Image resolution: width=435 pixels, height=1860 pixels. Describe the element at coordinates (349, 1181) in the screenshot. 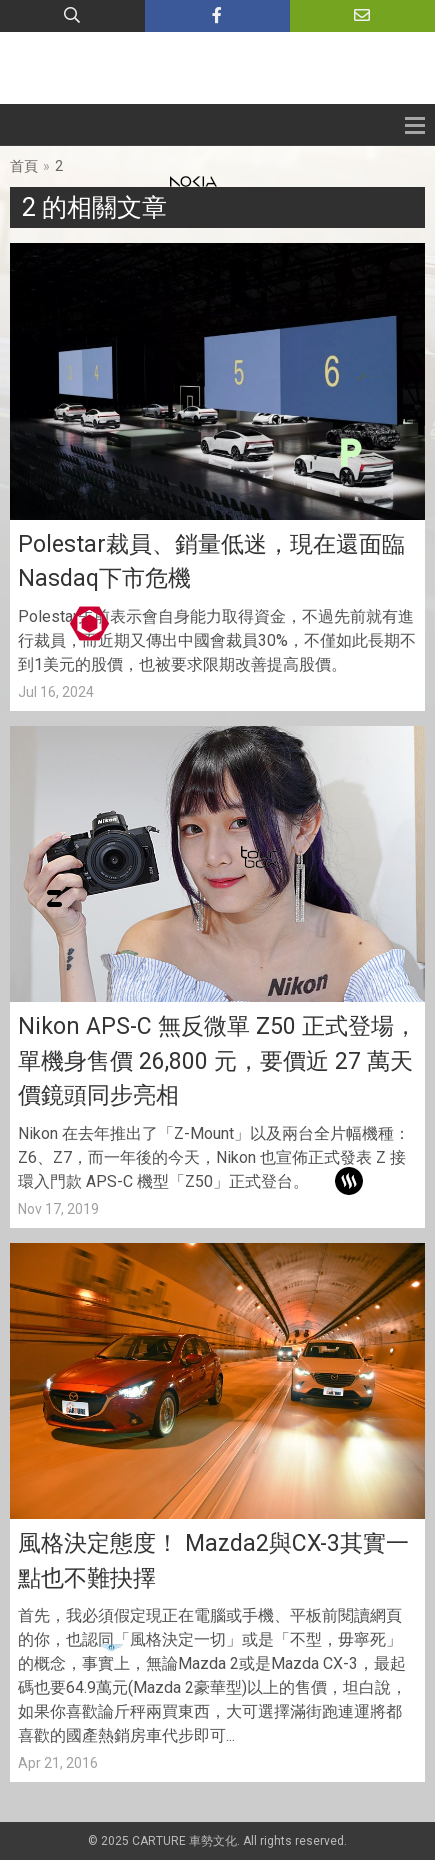

I see `steem blockchain platform logo` at that location.